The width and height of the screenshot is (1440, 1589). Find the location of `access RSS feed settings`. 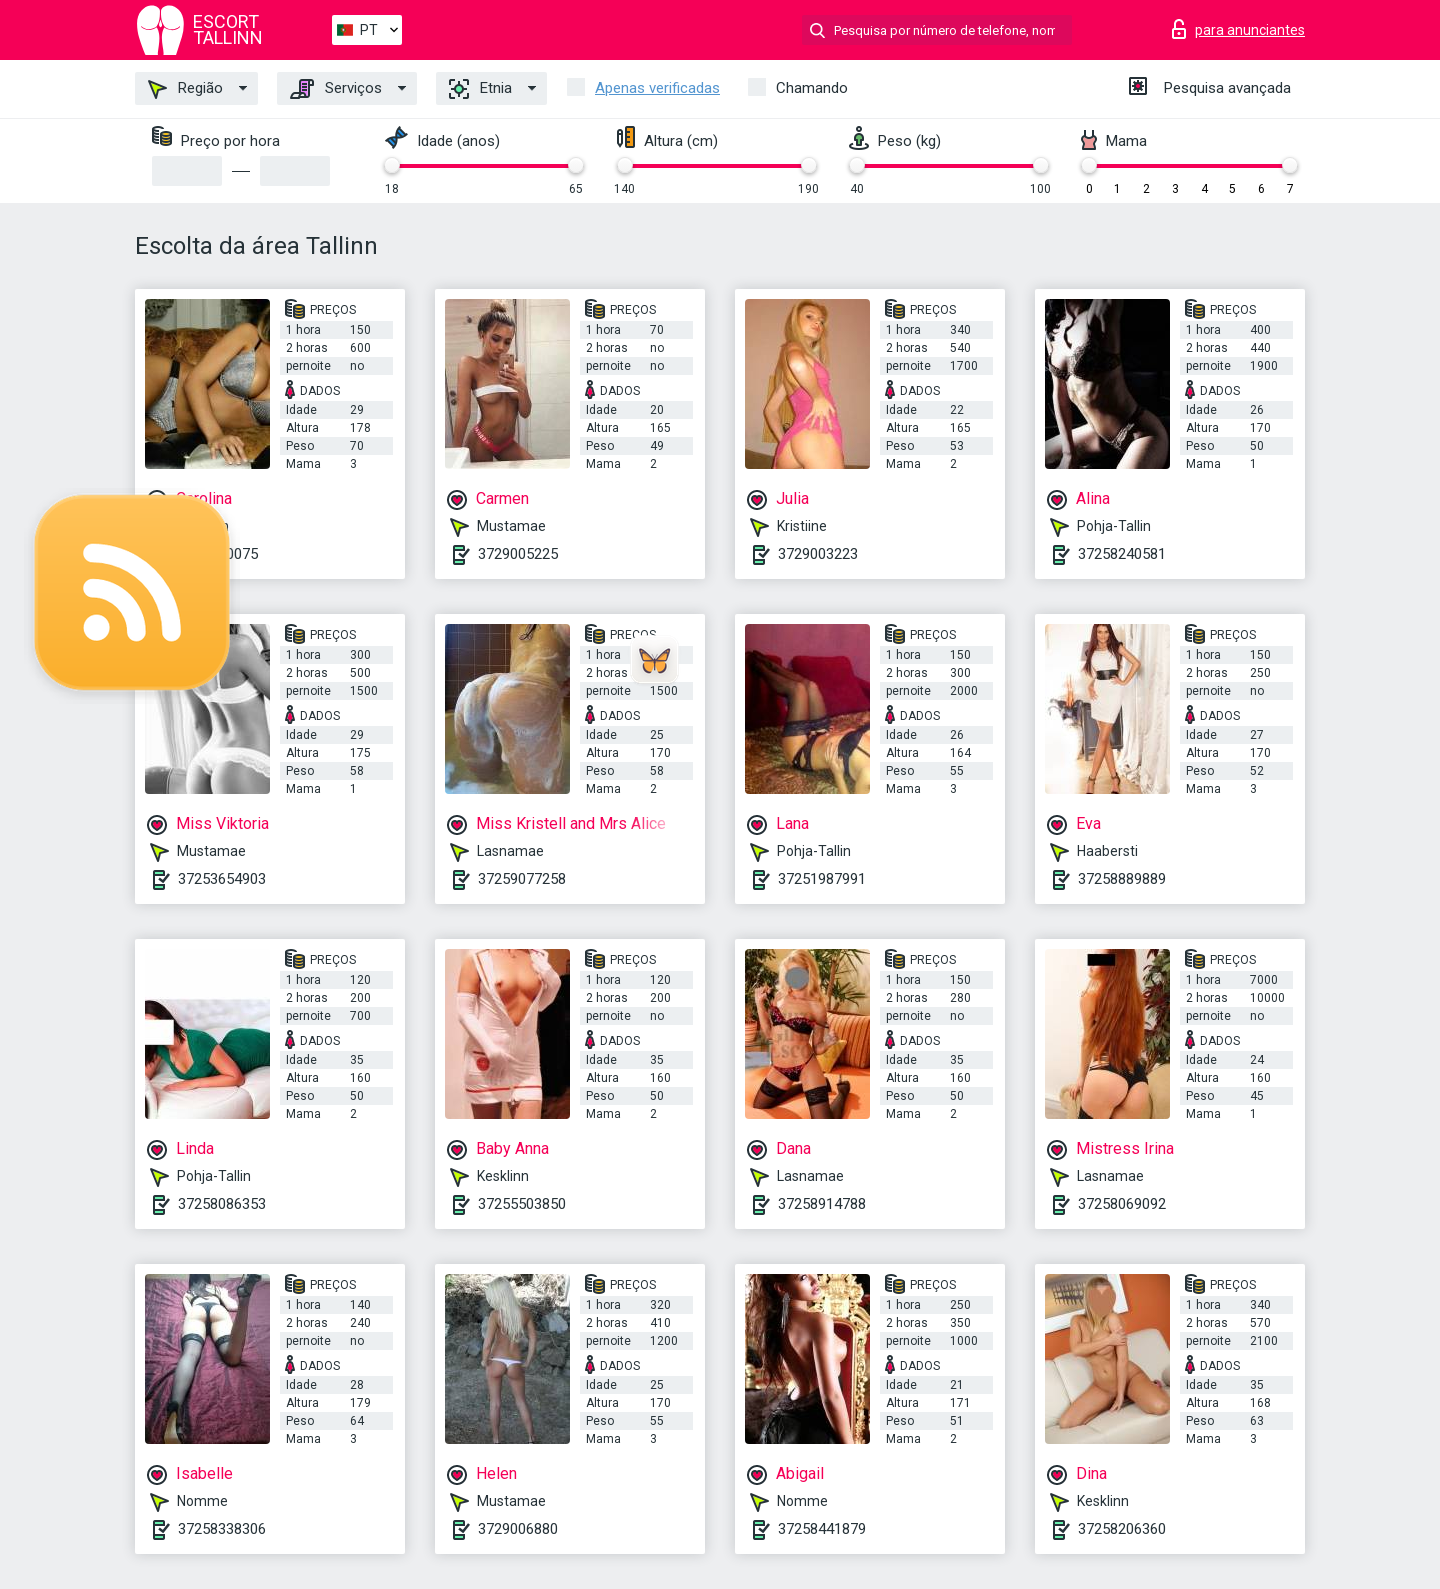

access RSS feed settings is located at coordinates (132, 596).